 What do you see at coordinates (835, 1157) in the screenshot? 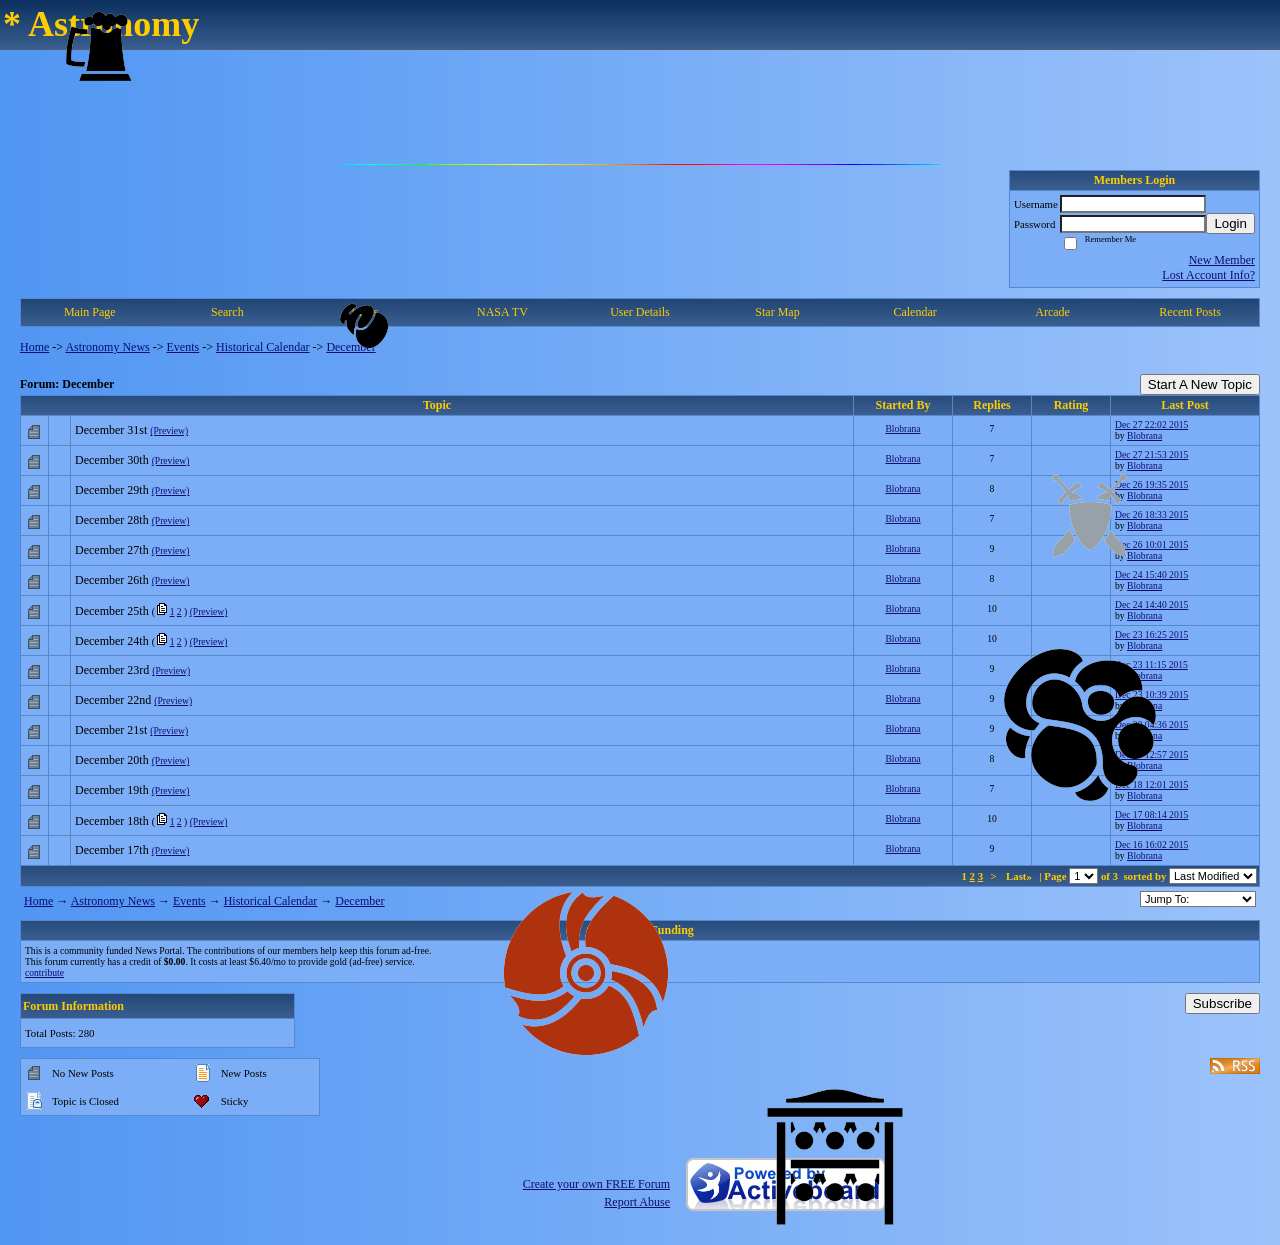
I see `access traditional percussion instruments` at bounding box center [835, 1157].